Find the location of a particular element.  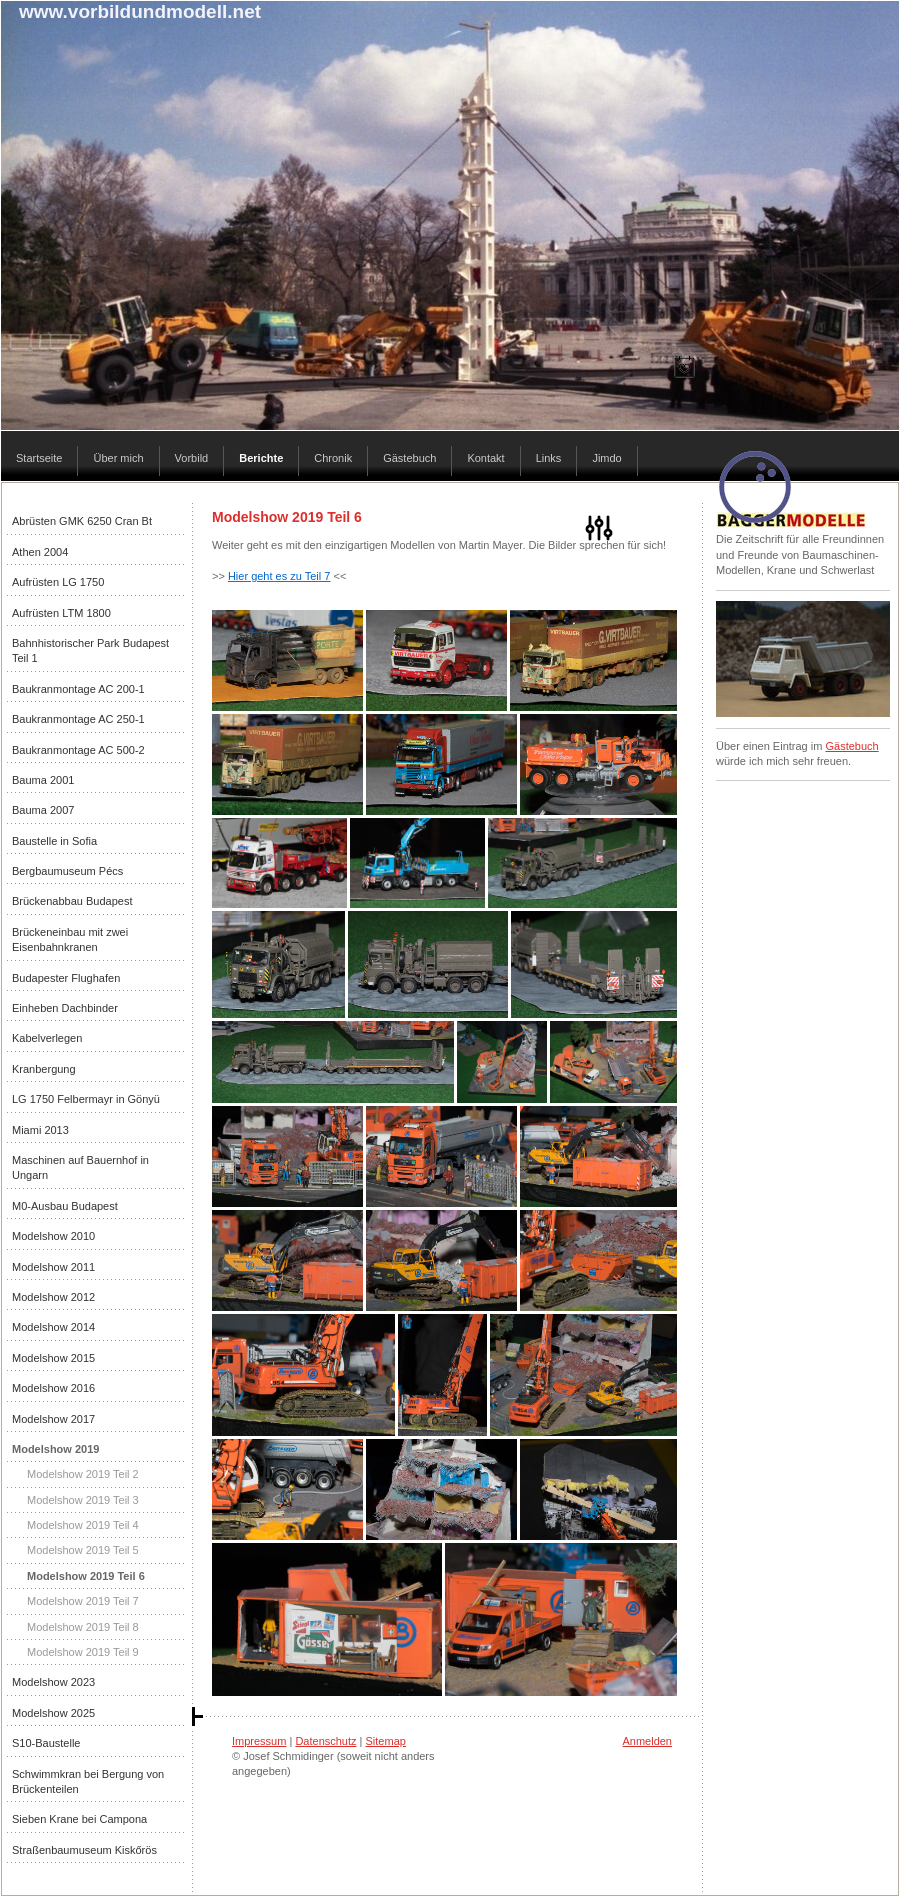

view favorite or loved events is located at coordinates (684, 367).